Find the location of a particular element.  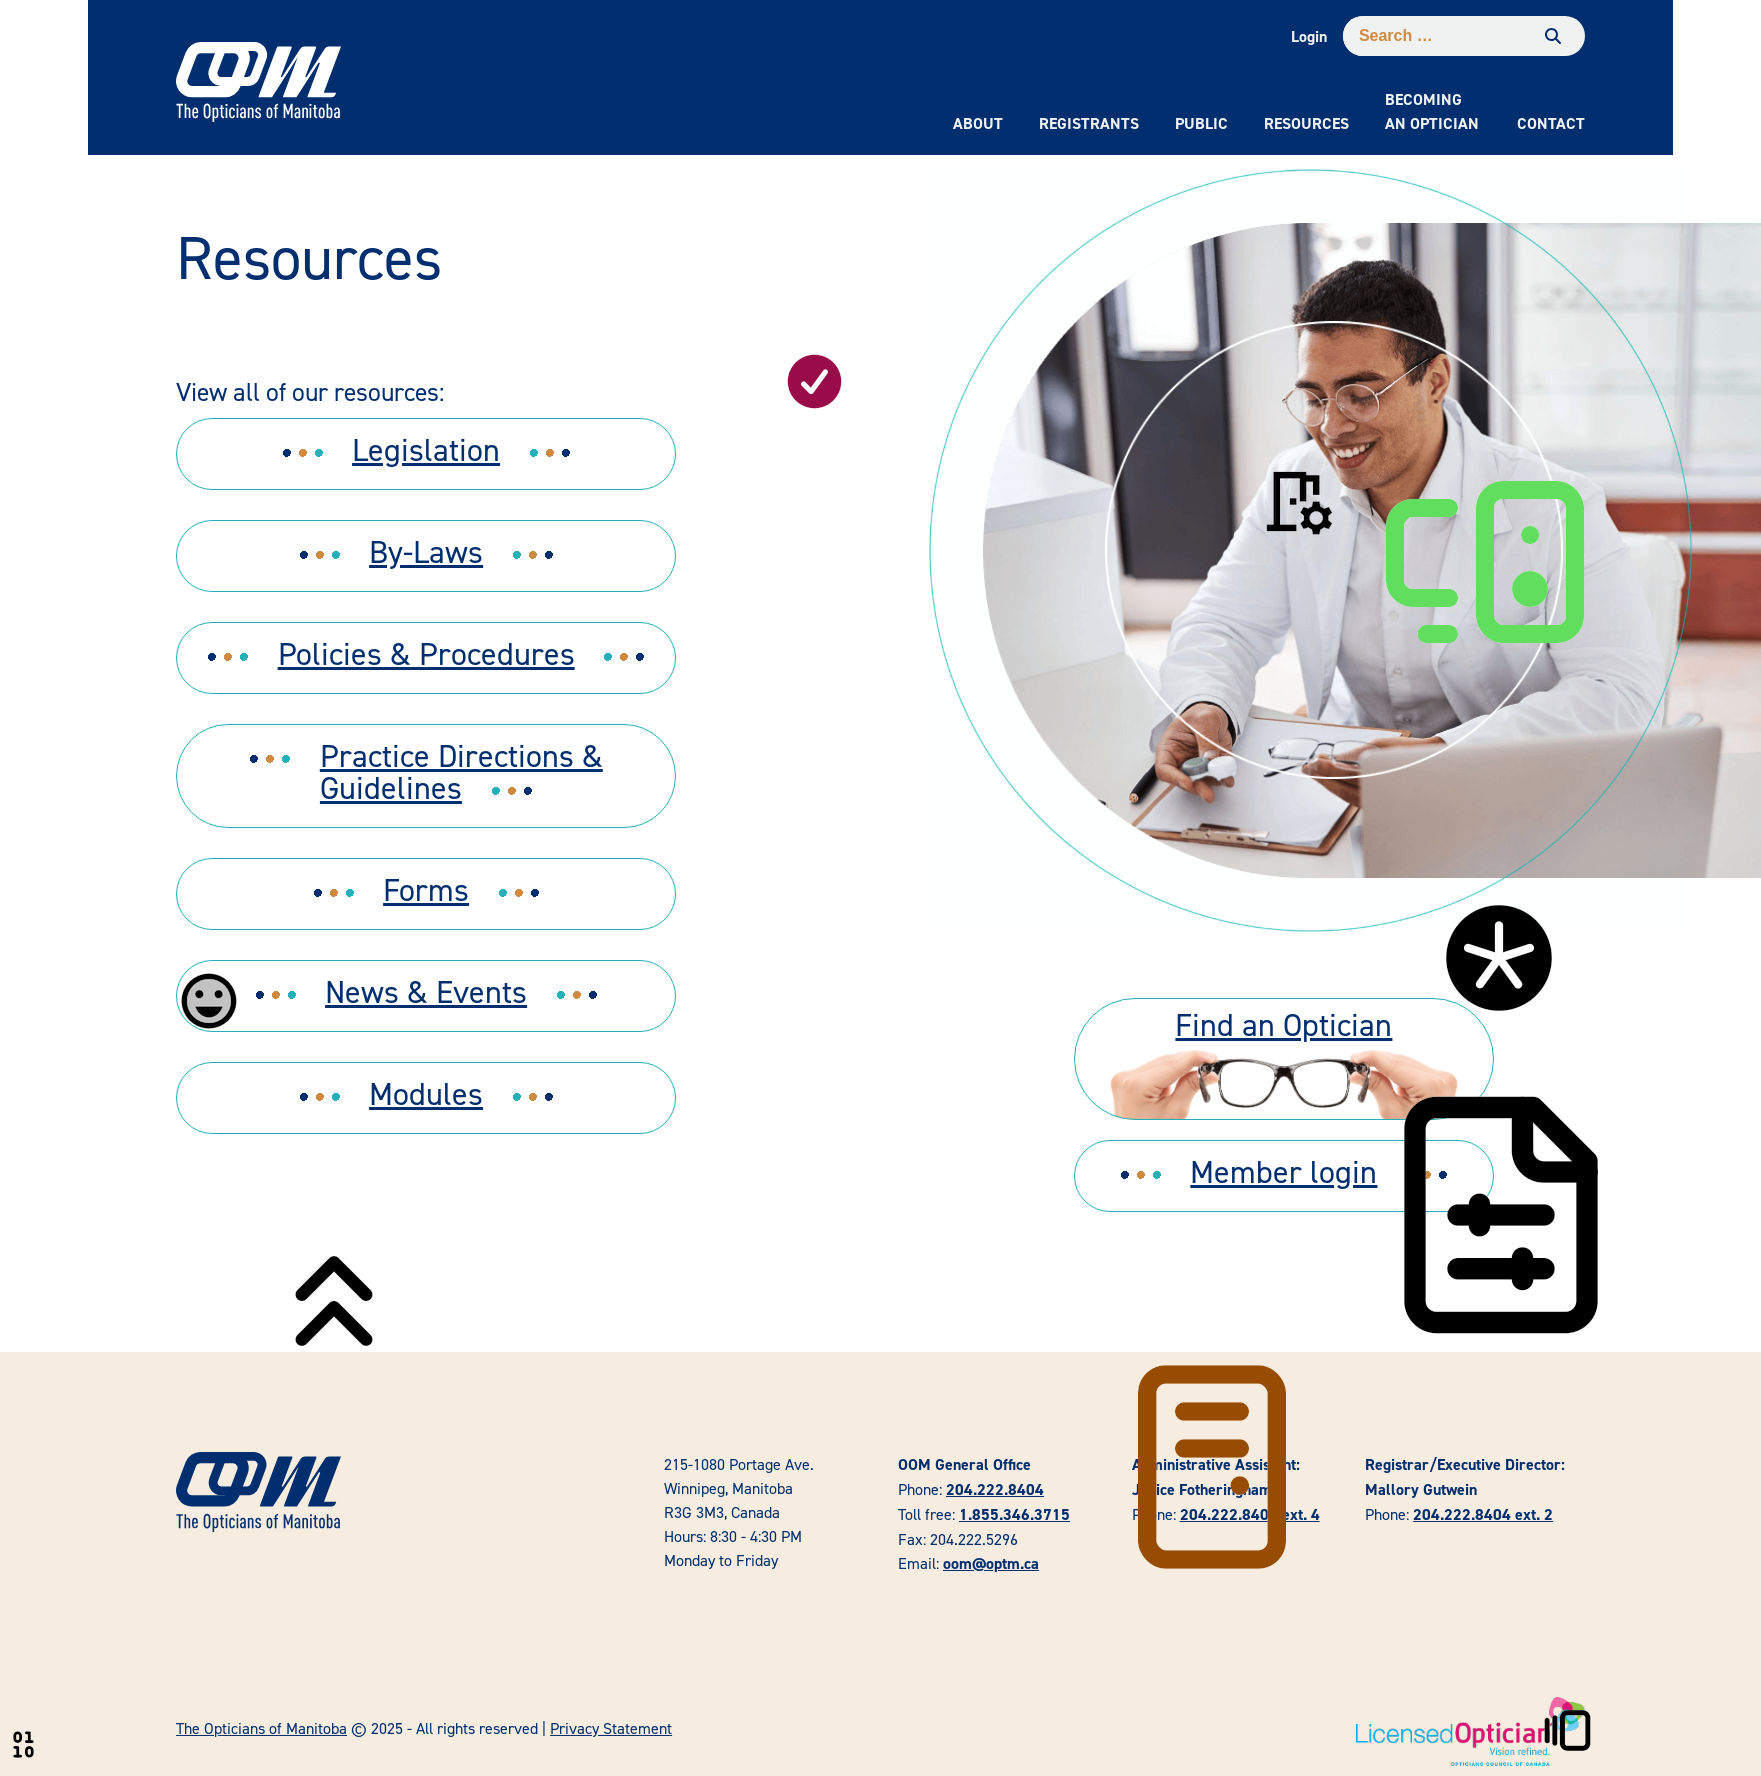

view or edit binary code is located at coordinates (23, 1744).